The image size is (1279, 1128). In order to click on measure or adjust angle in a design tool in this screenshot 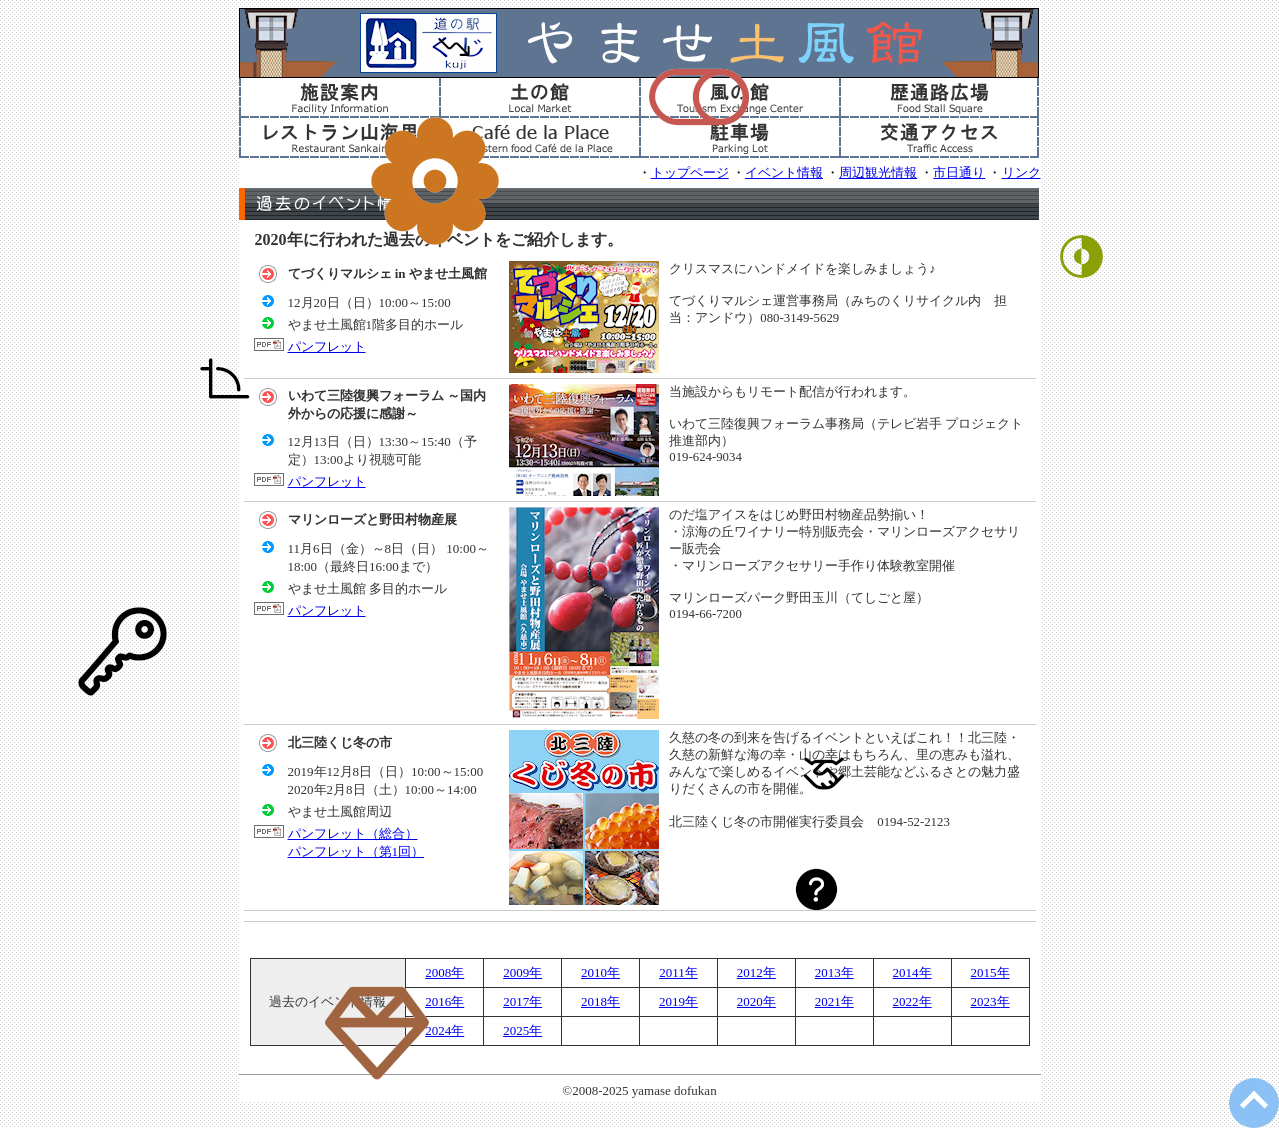, I will do `click(223, 381)`.